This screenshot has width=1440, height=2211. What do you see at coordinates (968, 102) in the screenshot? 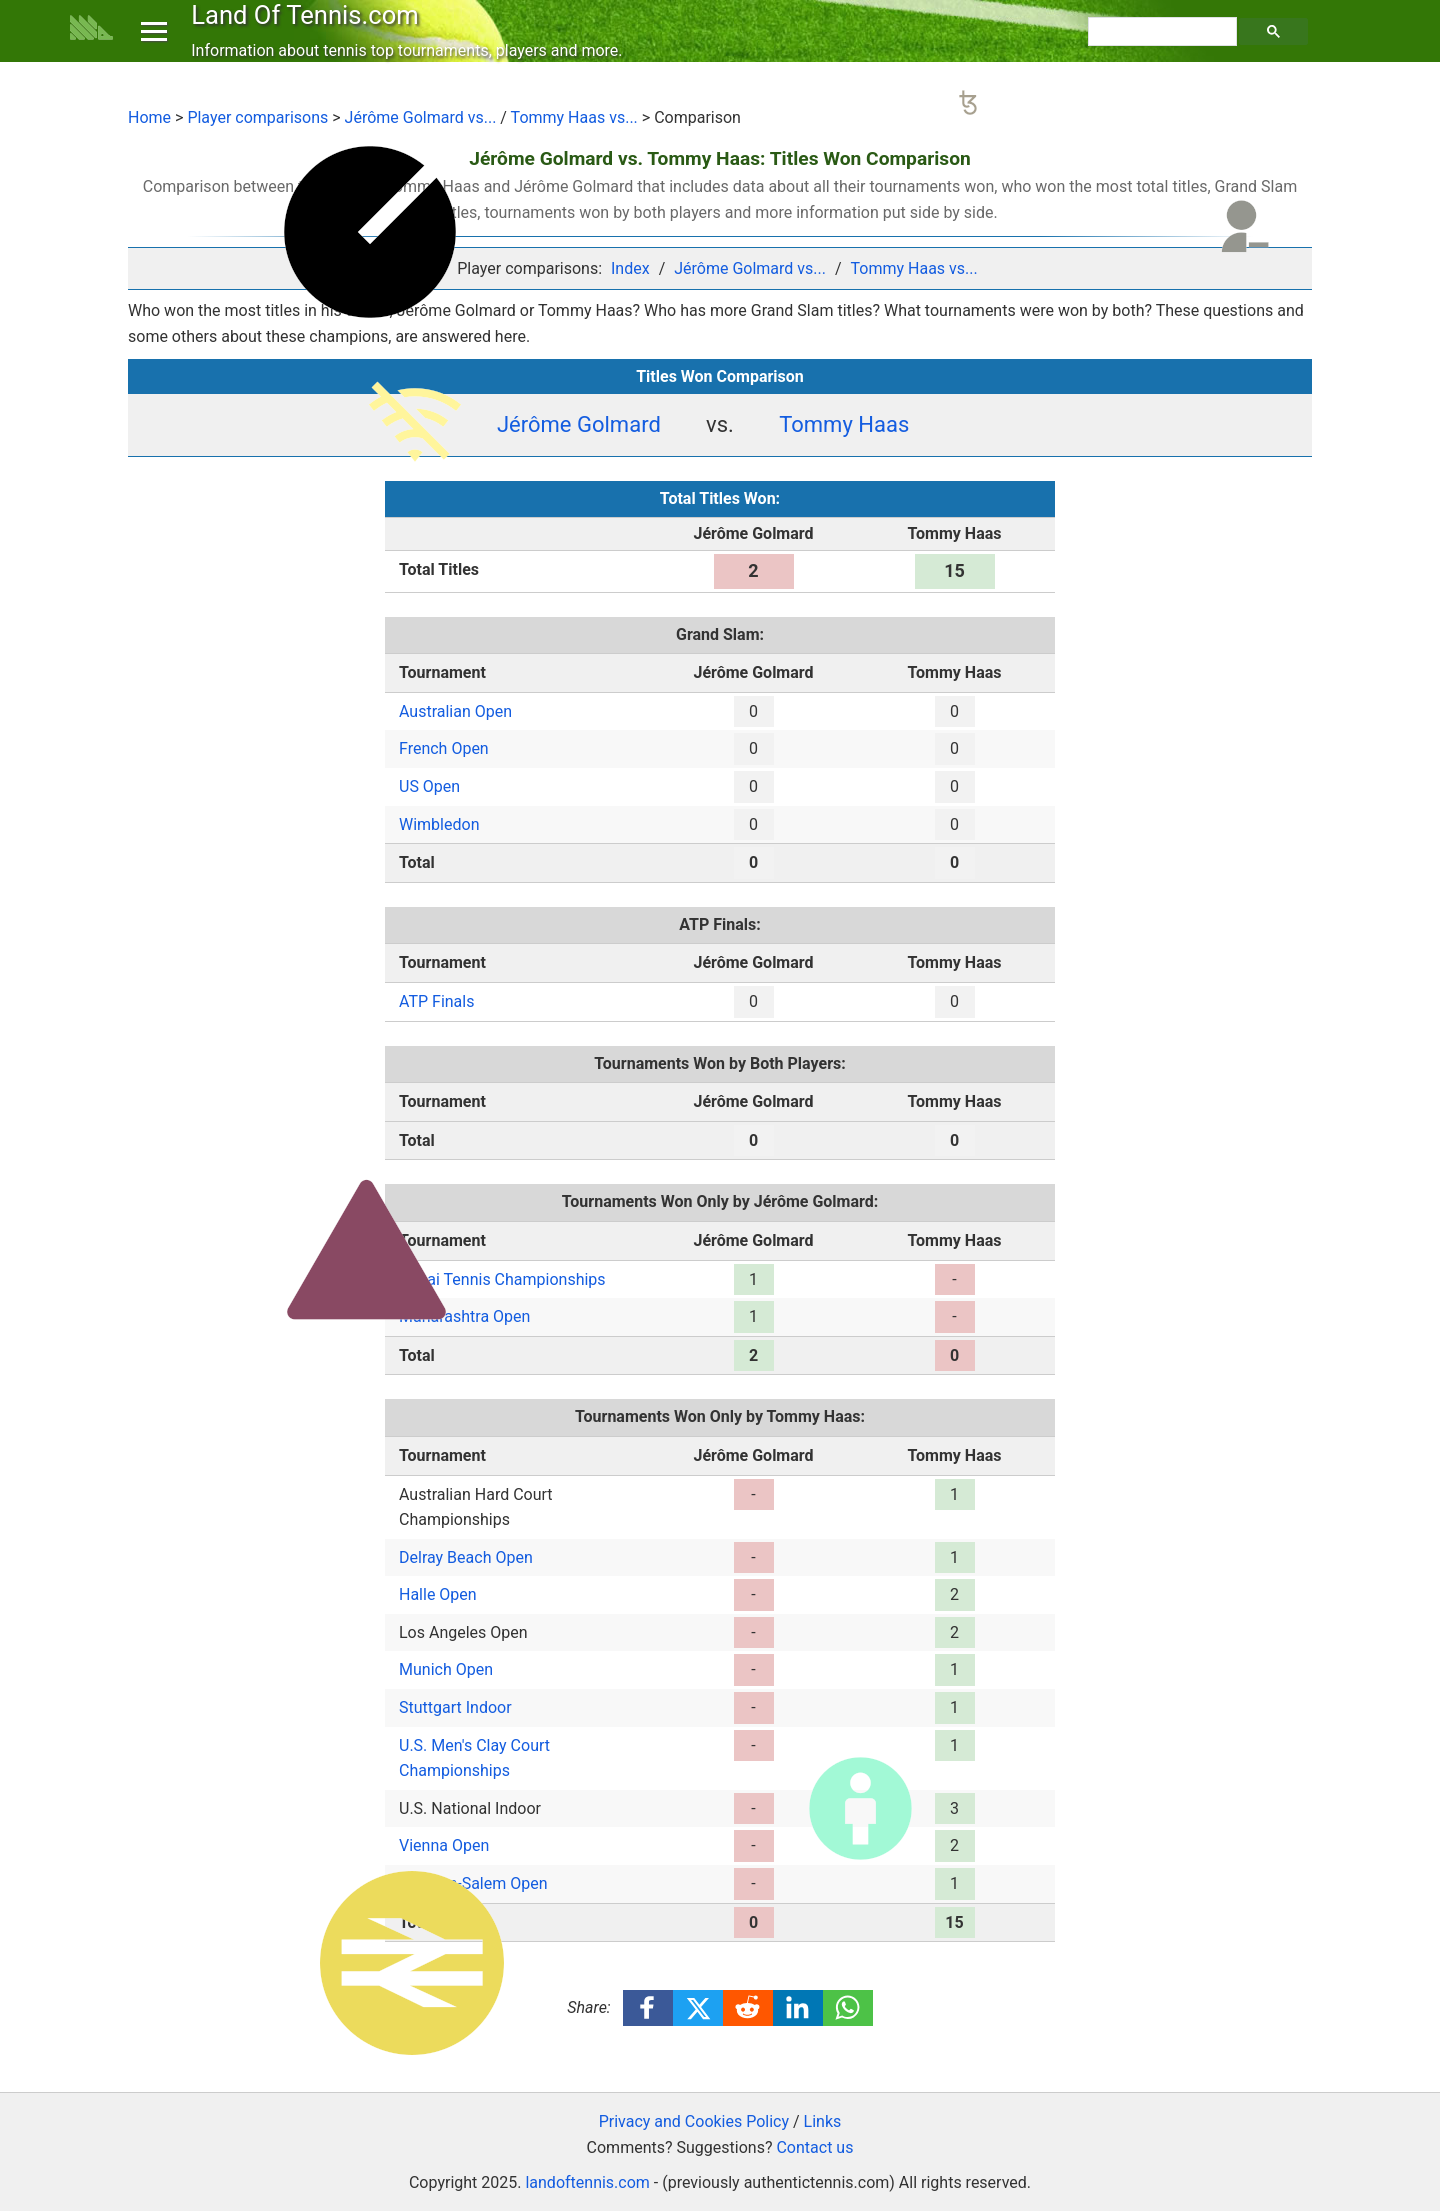
I see `tezos (XTZ) cryptocurrency logo` at bounding box center [968, 102].